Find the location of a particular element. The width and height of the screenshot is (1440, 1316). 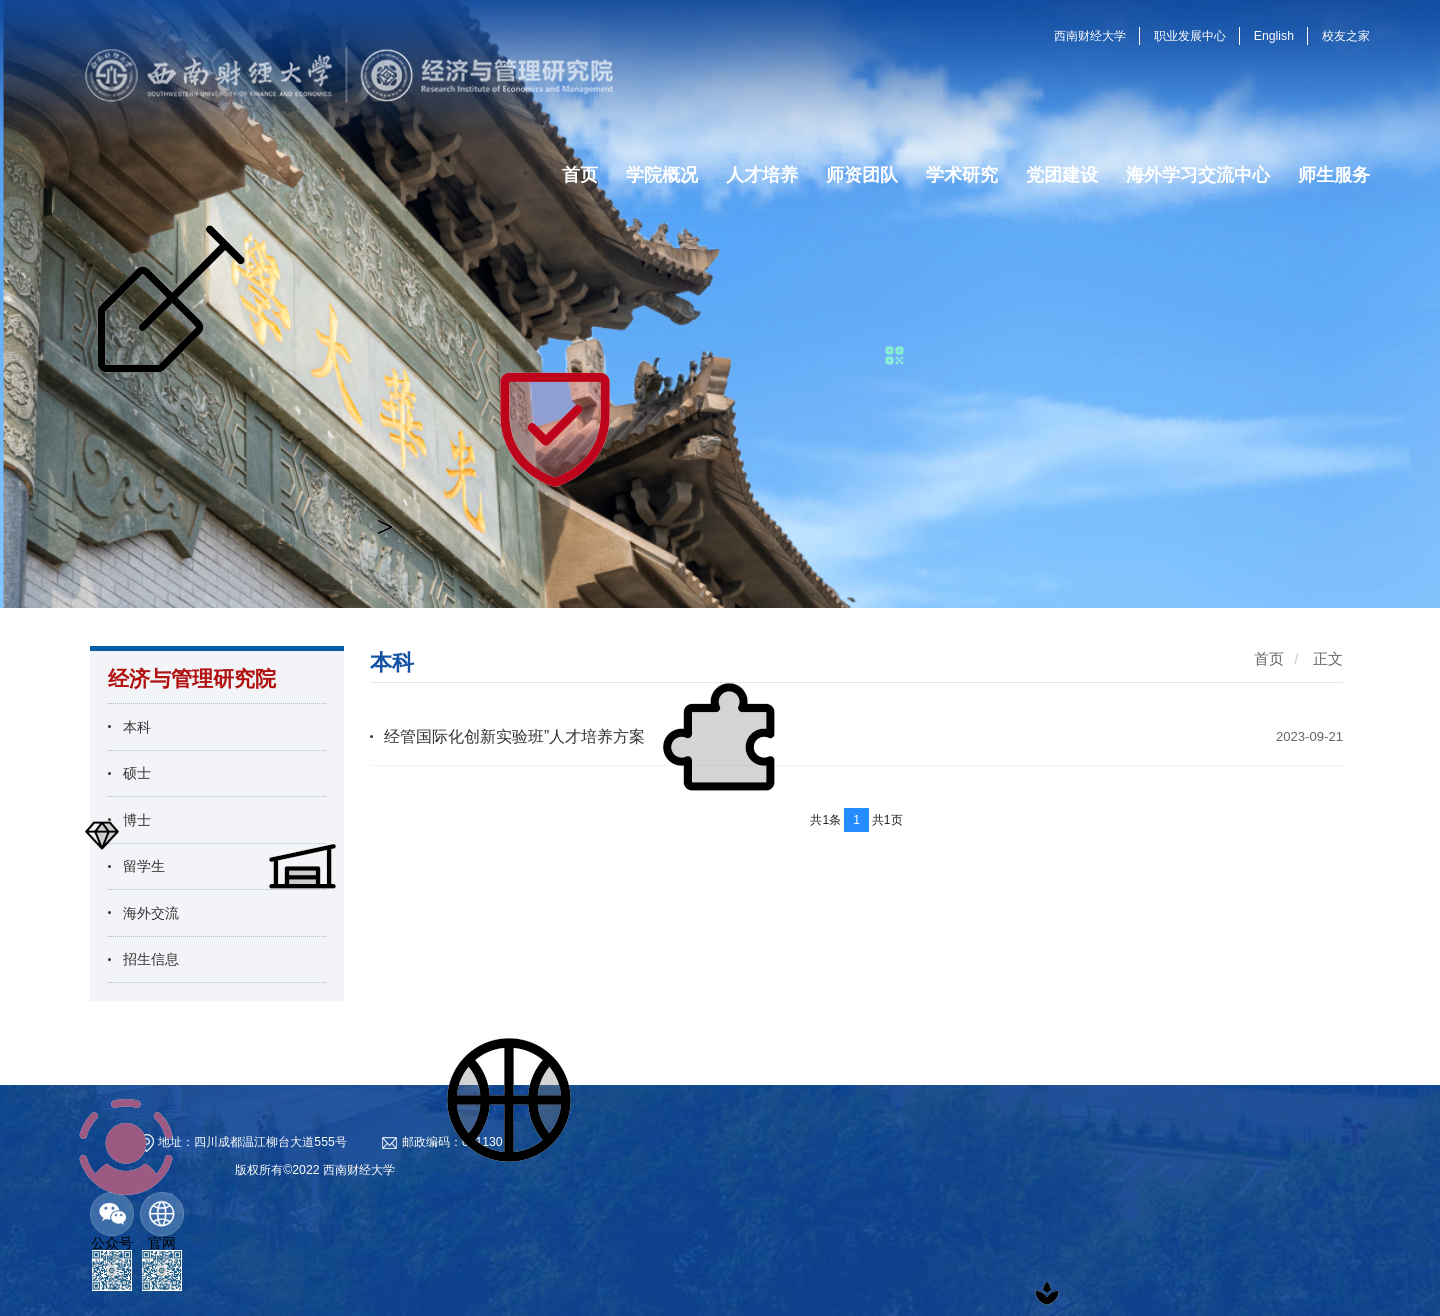

indicates verified or secure status is located at coordinates (555, 423).